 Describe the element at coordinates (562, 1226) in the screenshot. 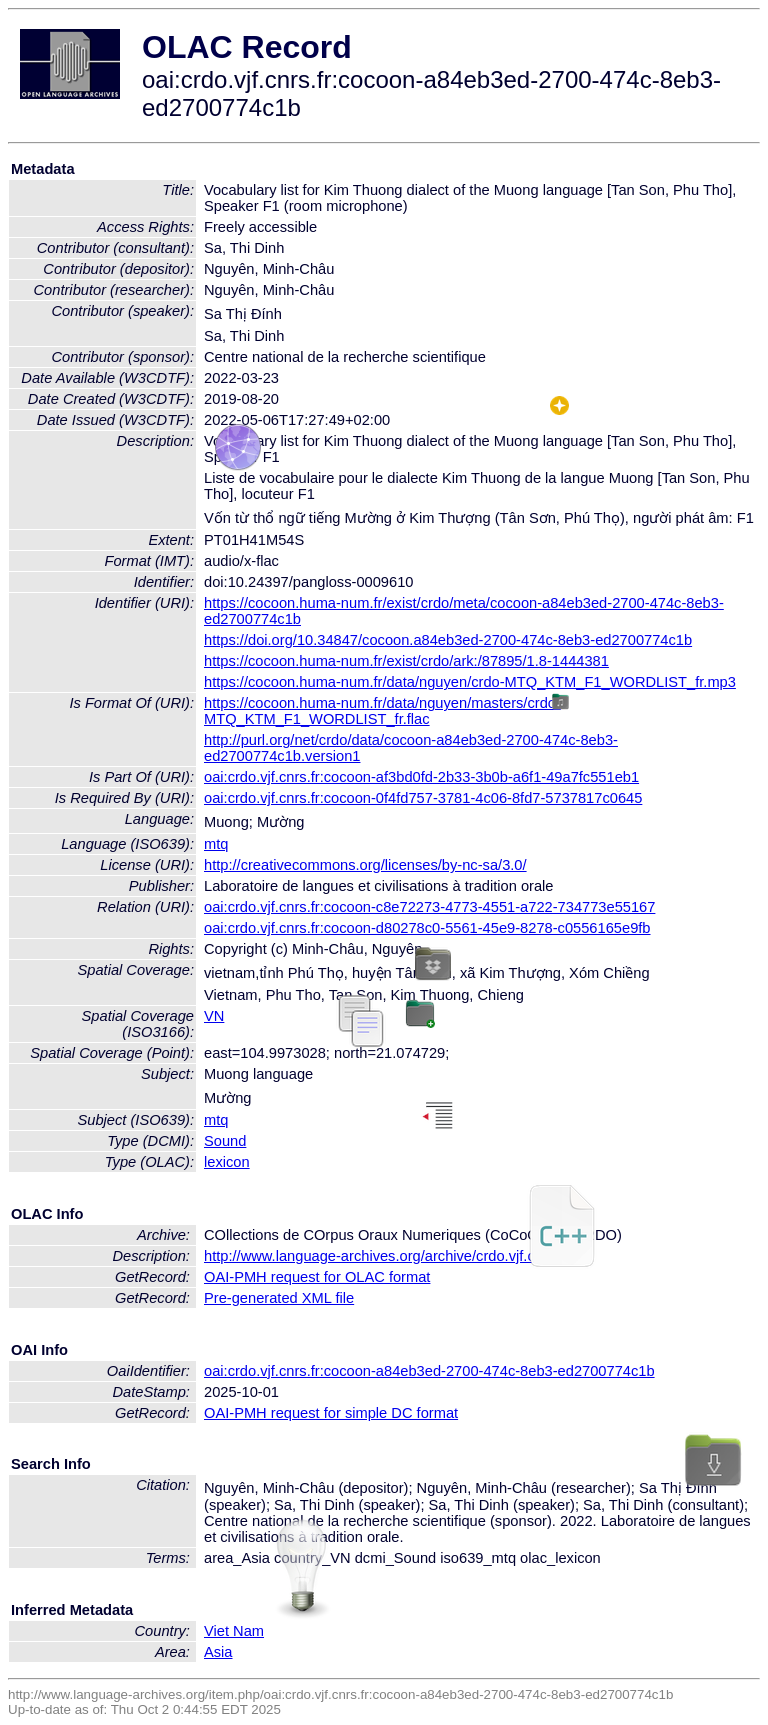

I see `a C++ source code file` at that location.